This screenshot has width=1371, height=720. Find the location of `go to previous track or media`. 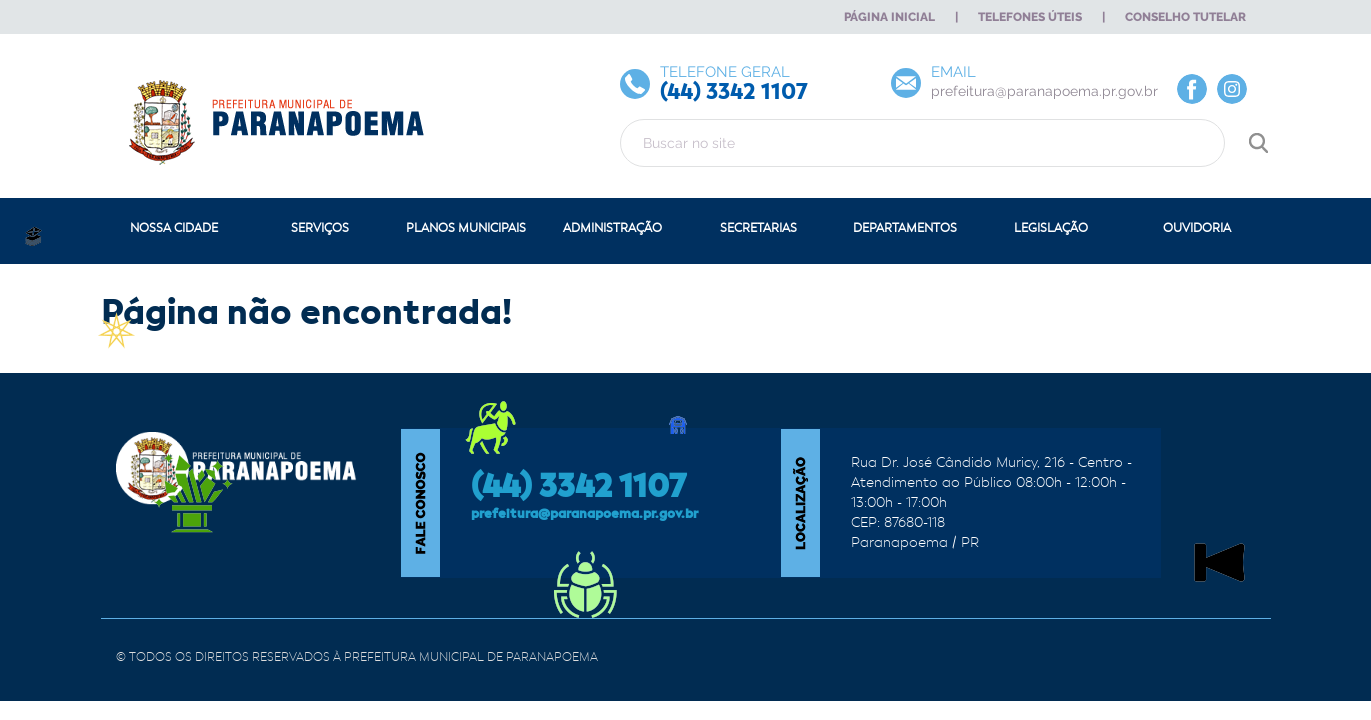

go to previous track or media is located at coordinates (1219, 562).